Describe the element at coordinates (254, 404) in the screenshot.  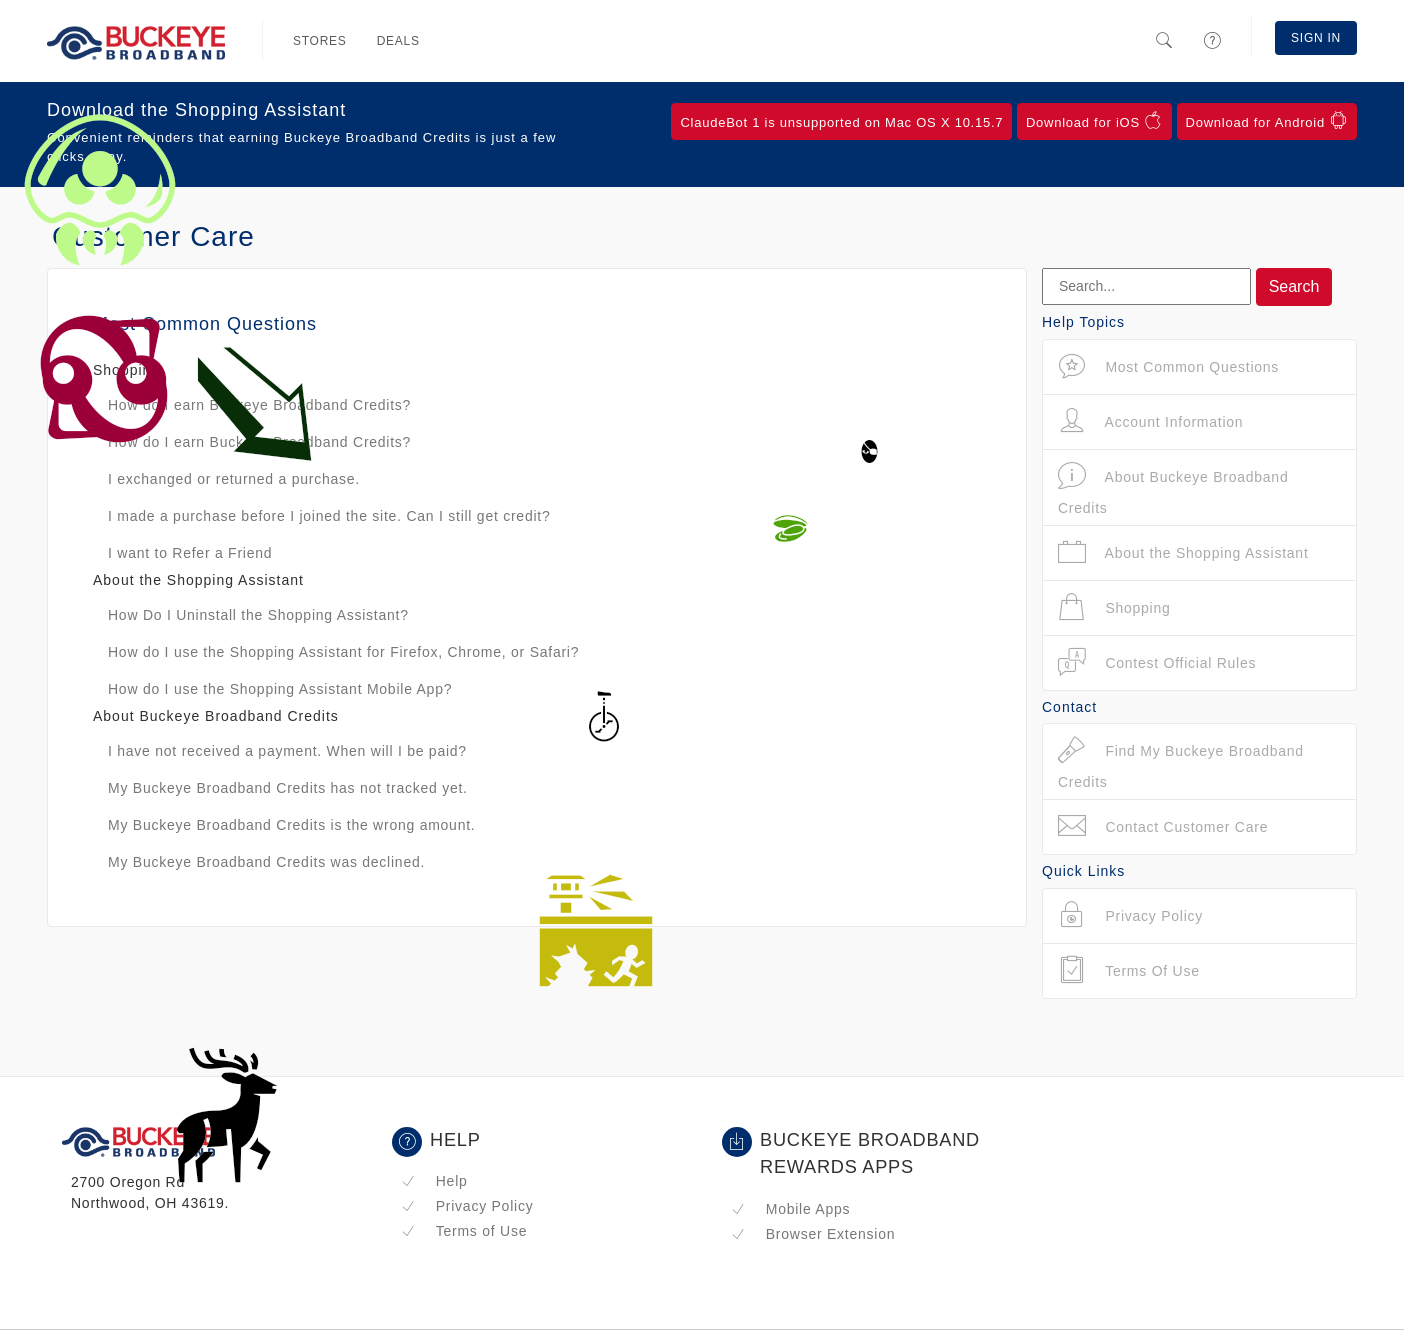
I see `move object to bottom-right corner` at that location.